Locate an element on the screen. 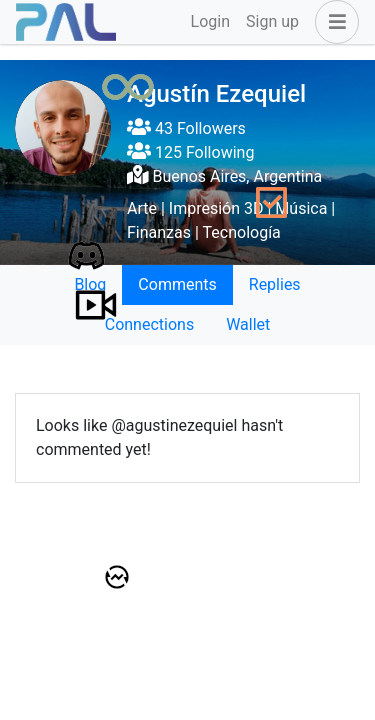  a selected or completed checkbox is located at coordinates (271, 202).